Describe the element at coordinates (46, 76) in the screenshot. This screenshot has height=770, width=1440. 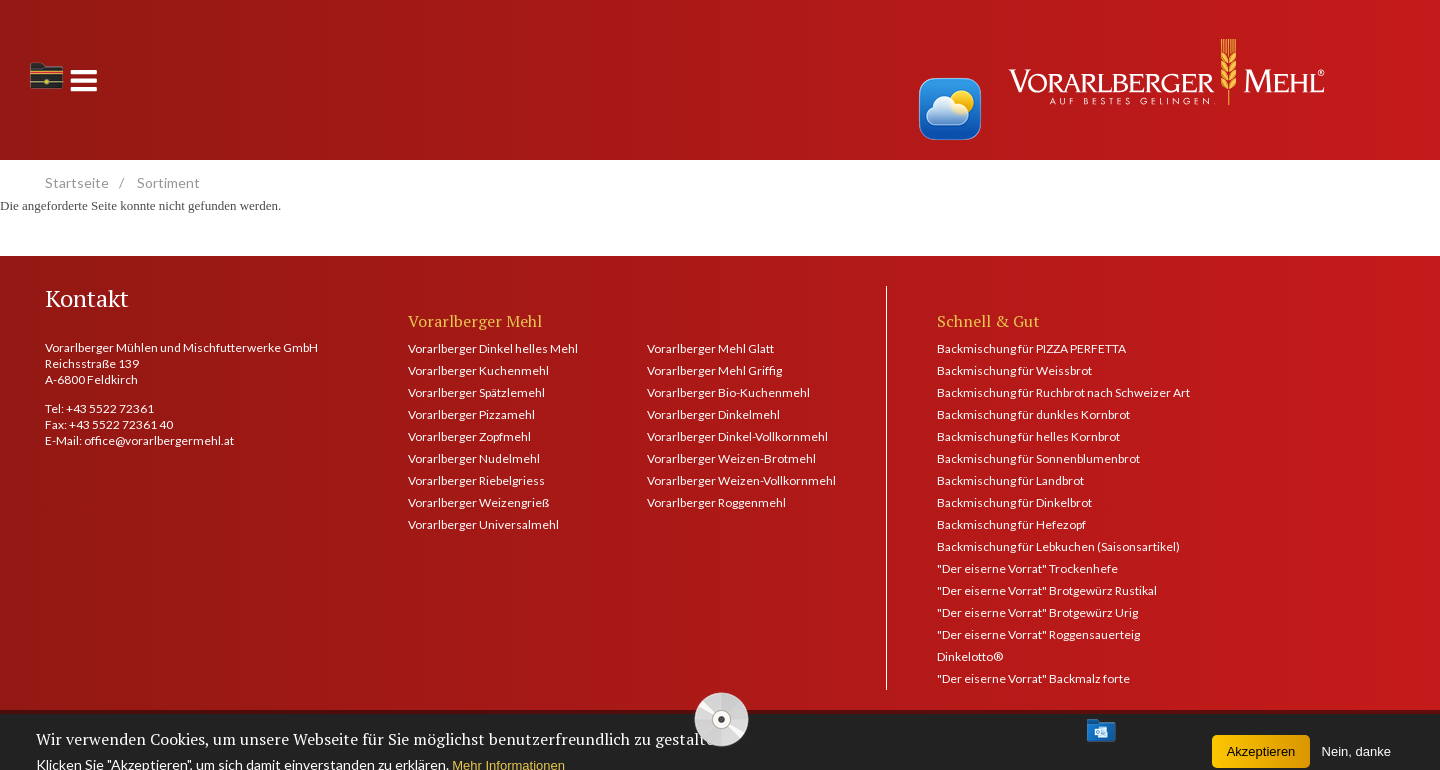
I see `folder for pokémon luxury ball collection or related game files` at that location.